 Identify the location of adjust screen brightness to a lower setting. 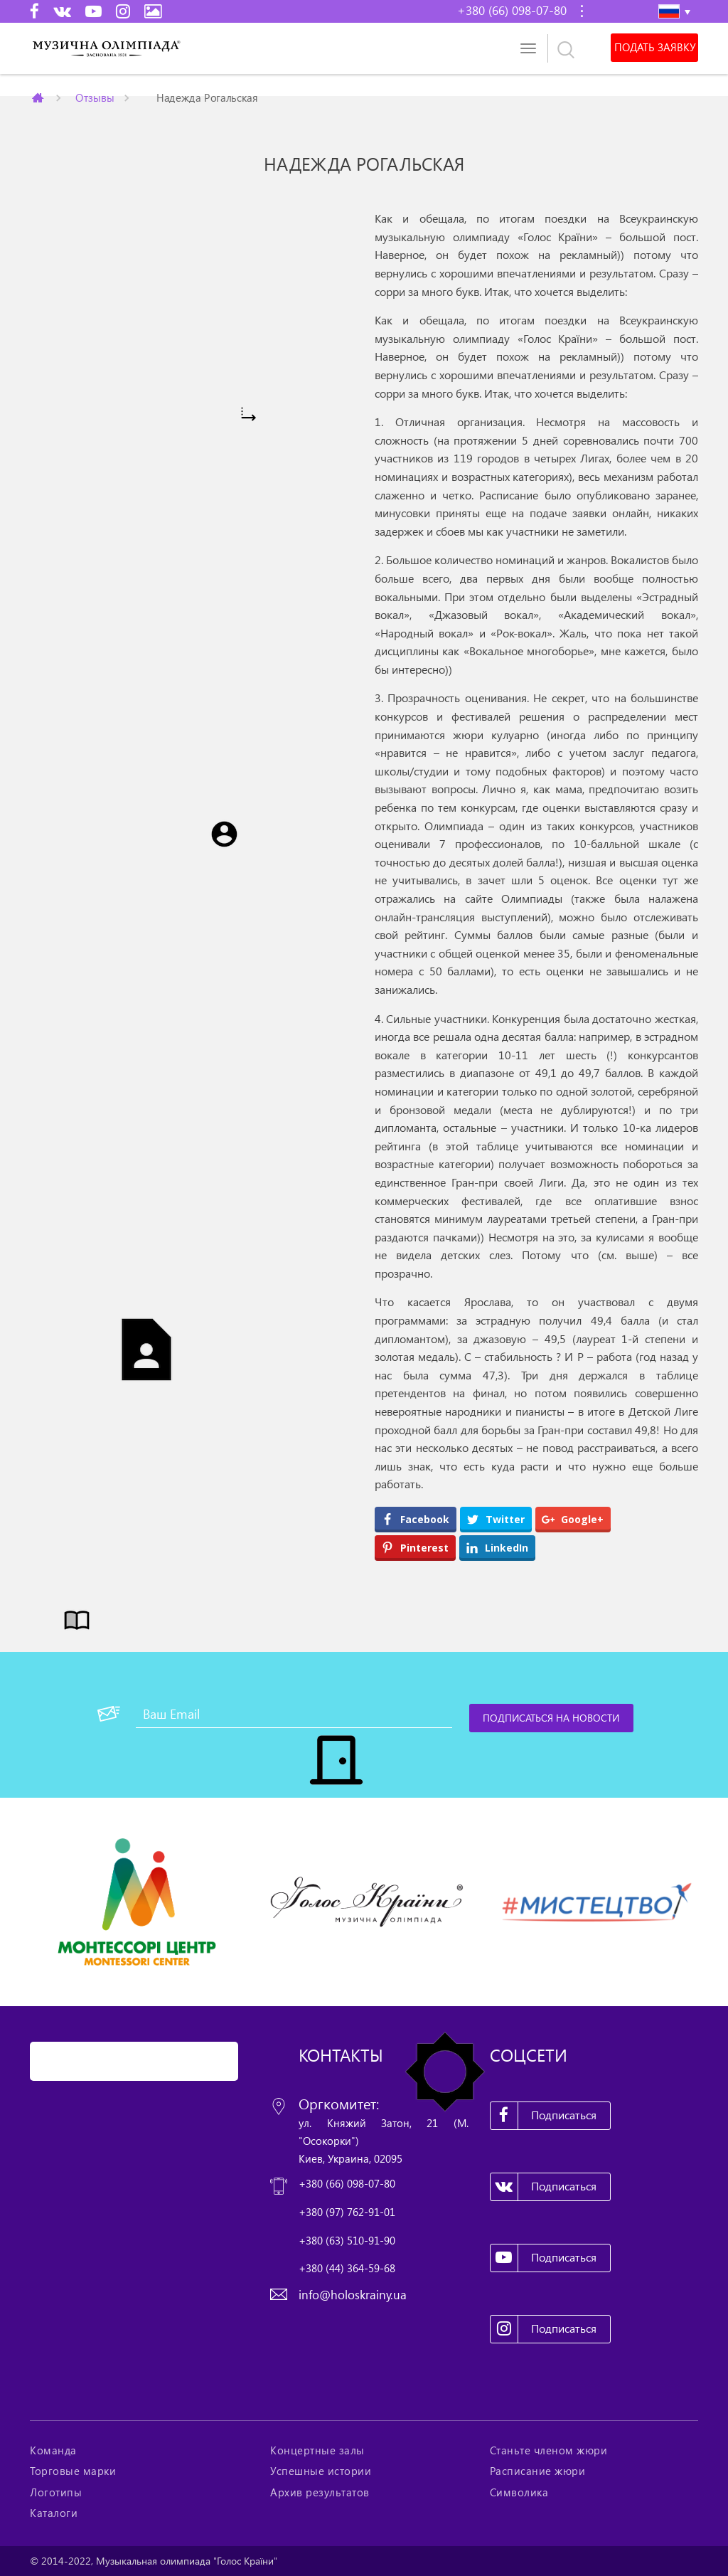
(445, 2072).